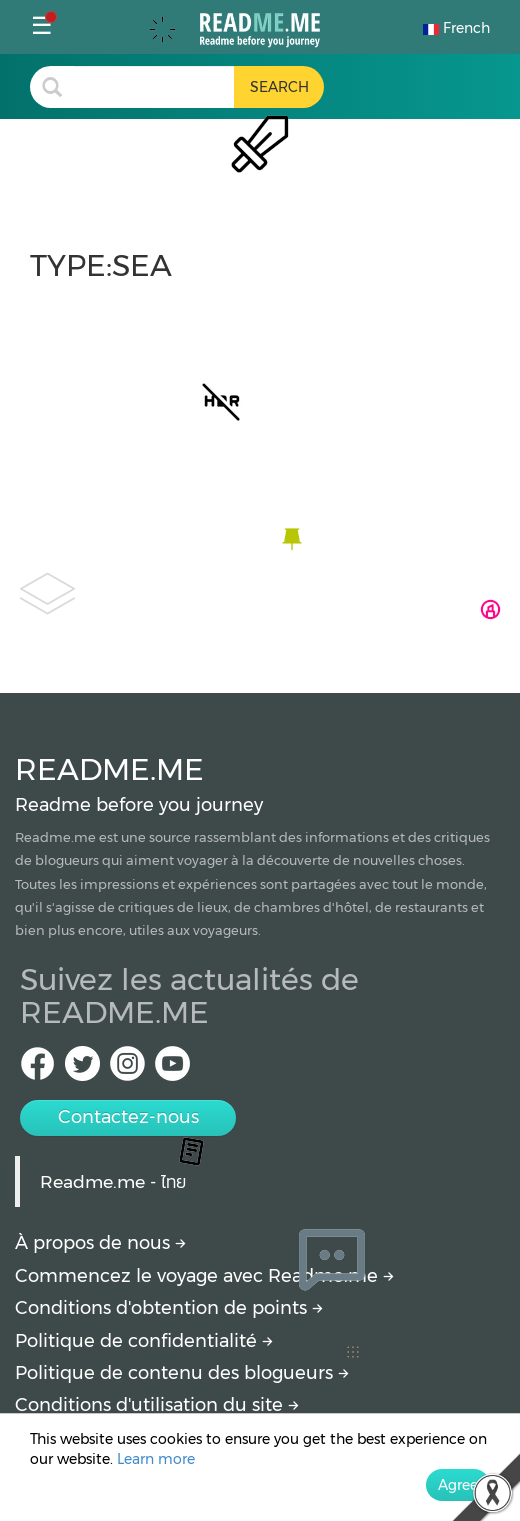 The height and width of the screenshot is (1521, 520). I want to click on disable HDR mode for photos, so click(222, 401).